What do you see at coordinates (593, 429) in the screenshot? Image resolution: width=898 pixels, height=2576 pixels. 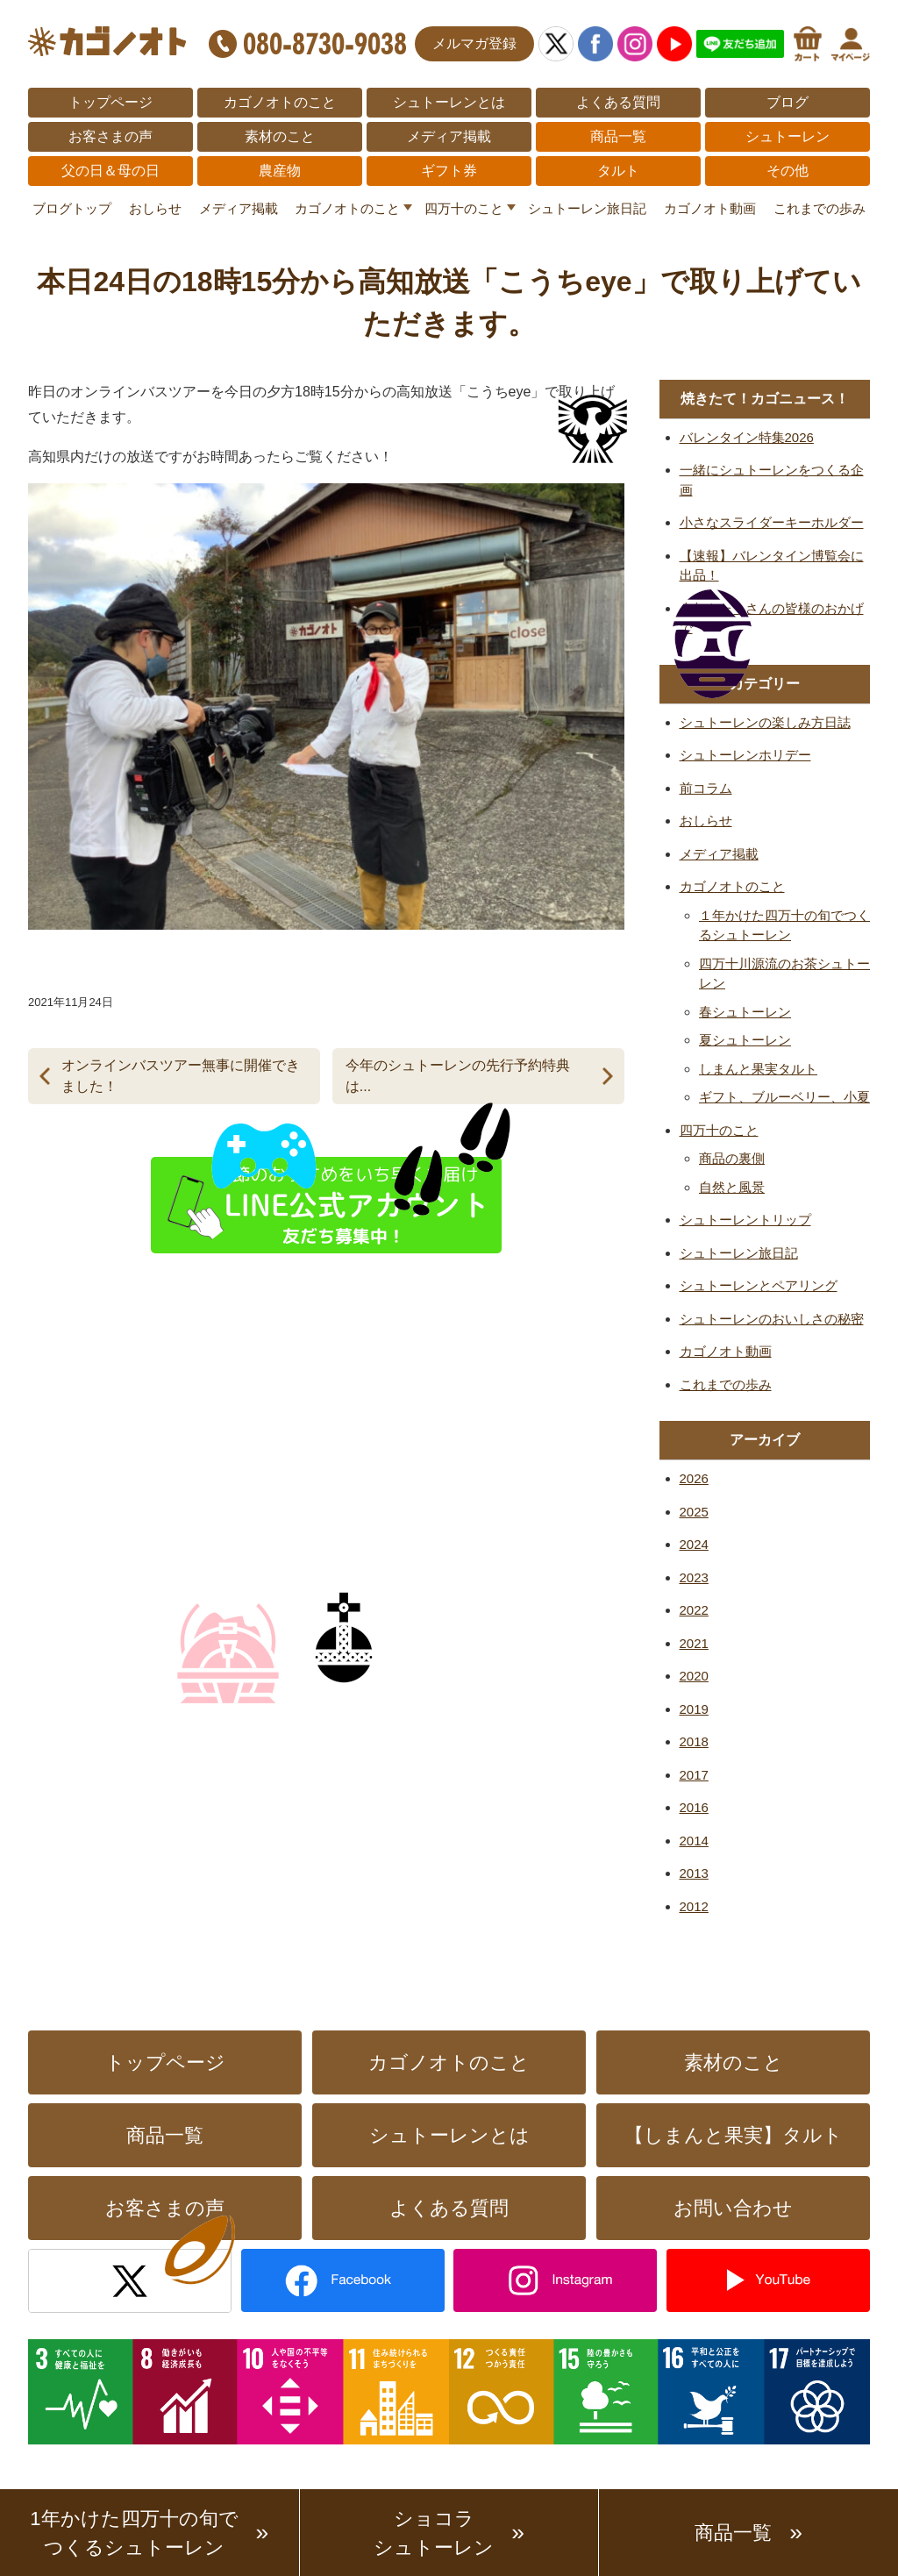 I see `condor or eagle emblem representing a faction or team` at bounding box center [593, 429].